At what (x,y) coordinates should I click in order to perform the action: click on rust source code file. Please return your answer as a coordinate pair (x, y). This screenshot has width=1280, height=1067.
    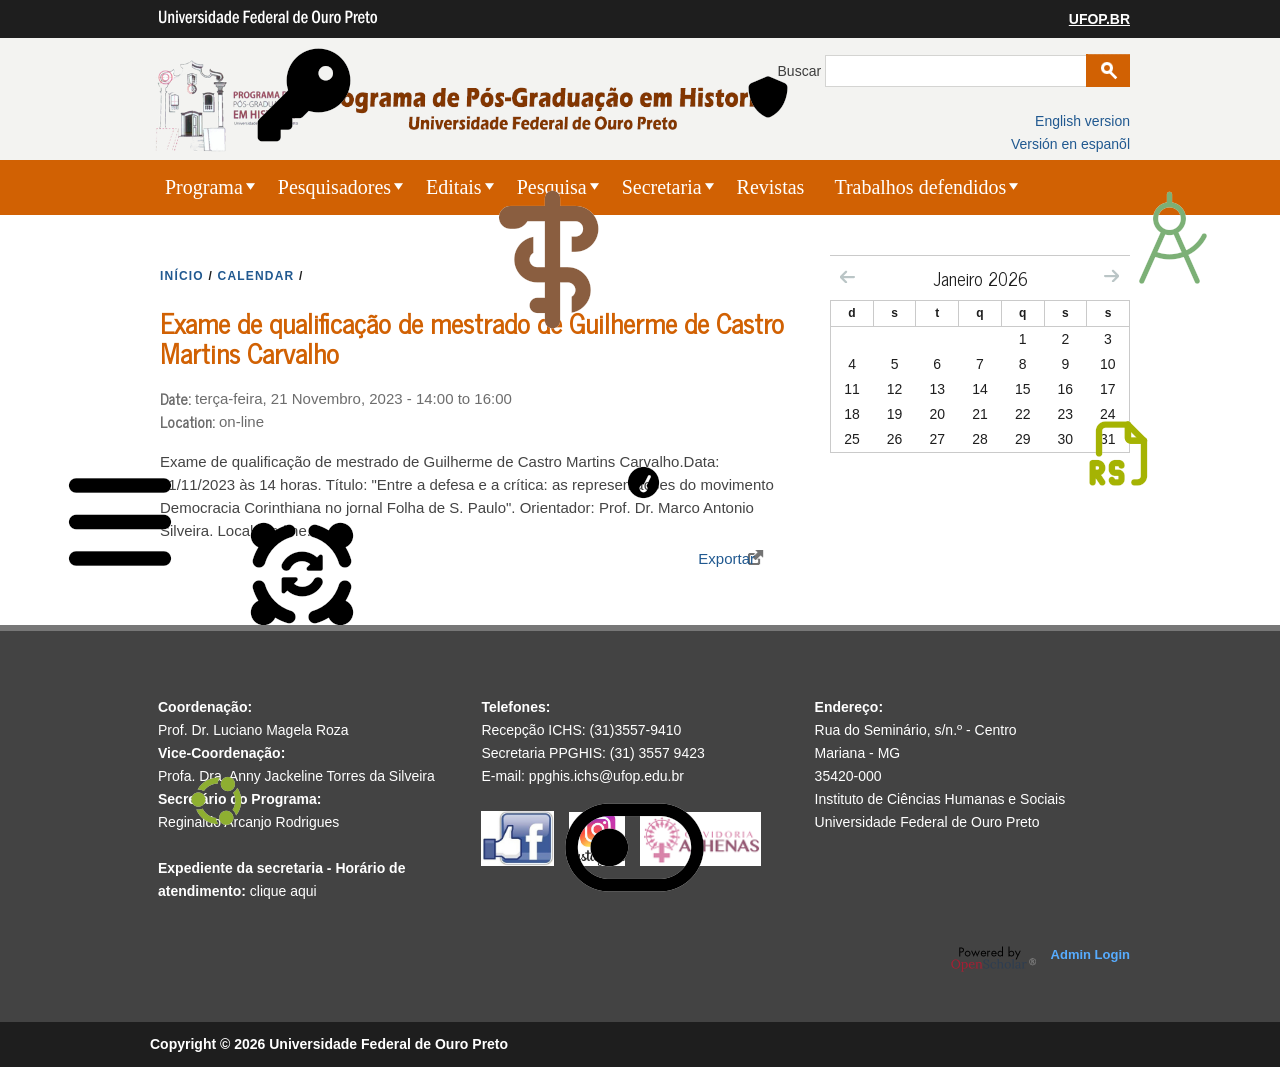
    Looking at the image, I should click on (1121, 453).